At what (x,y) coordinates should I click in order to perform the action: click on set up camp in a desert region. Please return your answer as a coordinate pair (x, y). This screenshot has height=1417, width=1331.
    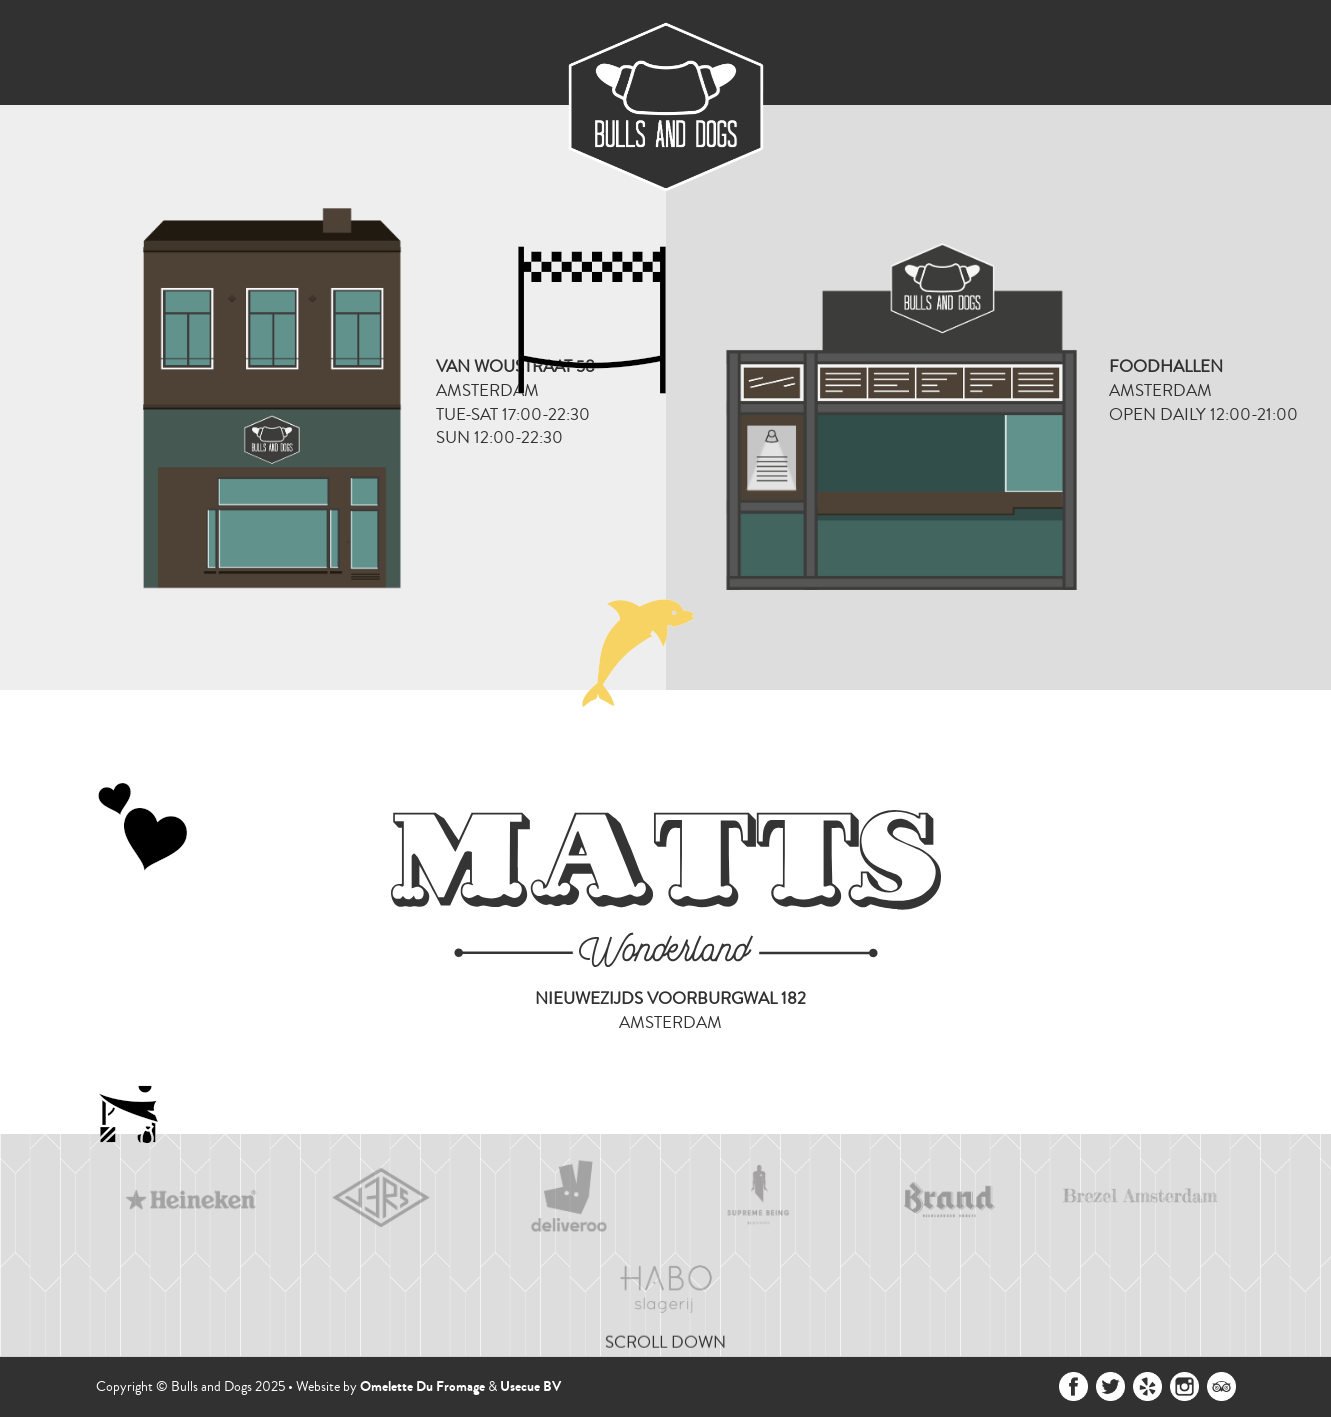
    Looking at the image, I should click on (128, 1114).